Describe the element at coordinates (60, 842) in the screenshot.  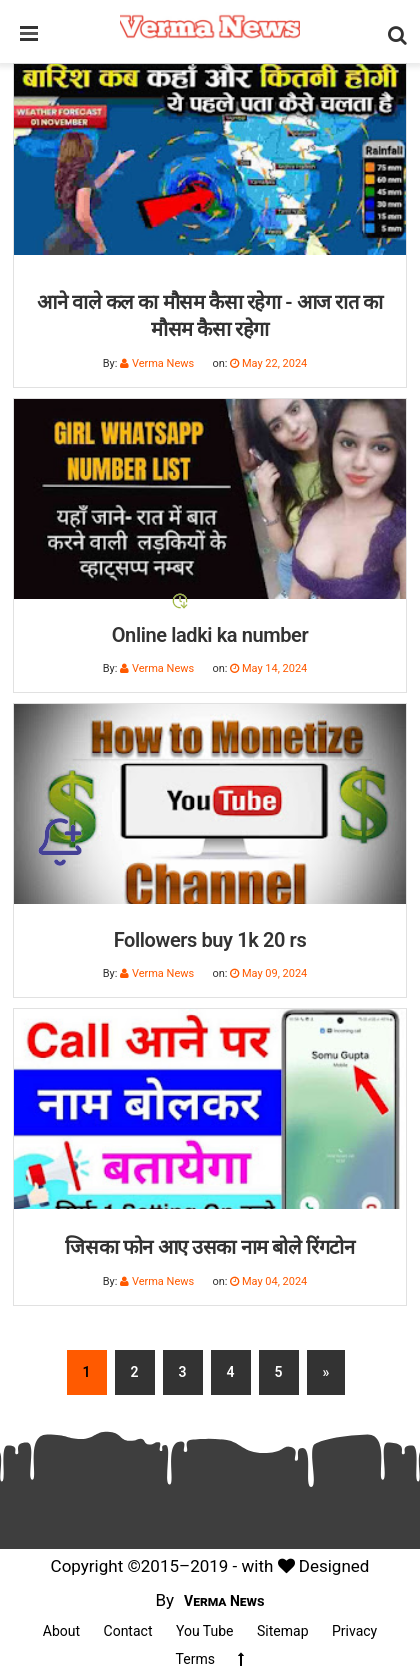
I see `add a new notification or alert` at that location.